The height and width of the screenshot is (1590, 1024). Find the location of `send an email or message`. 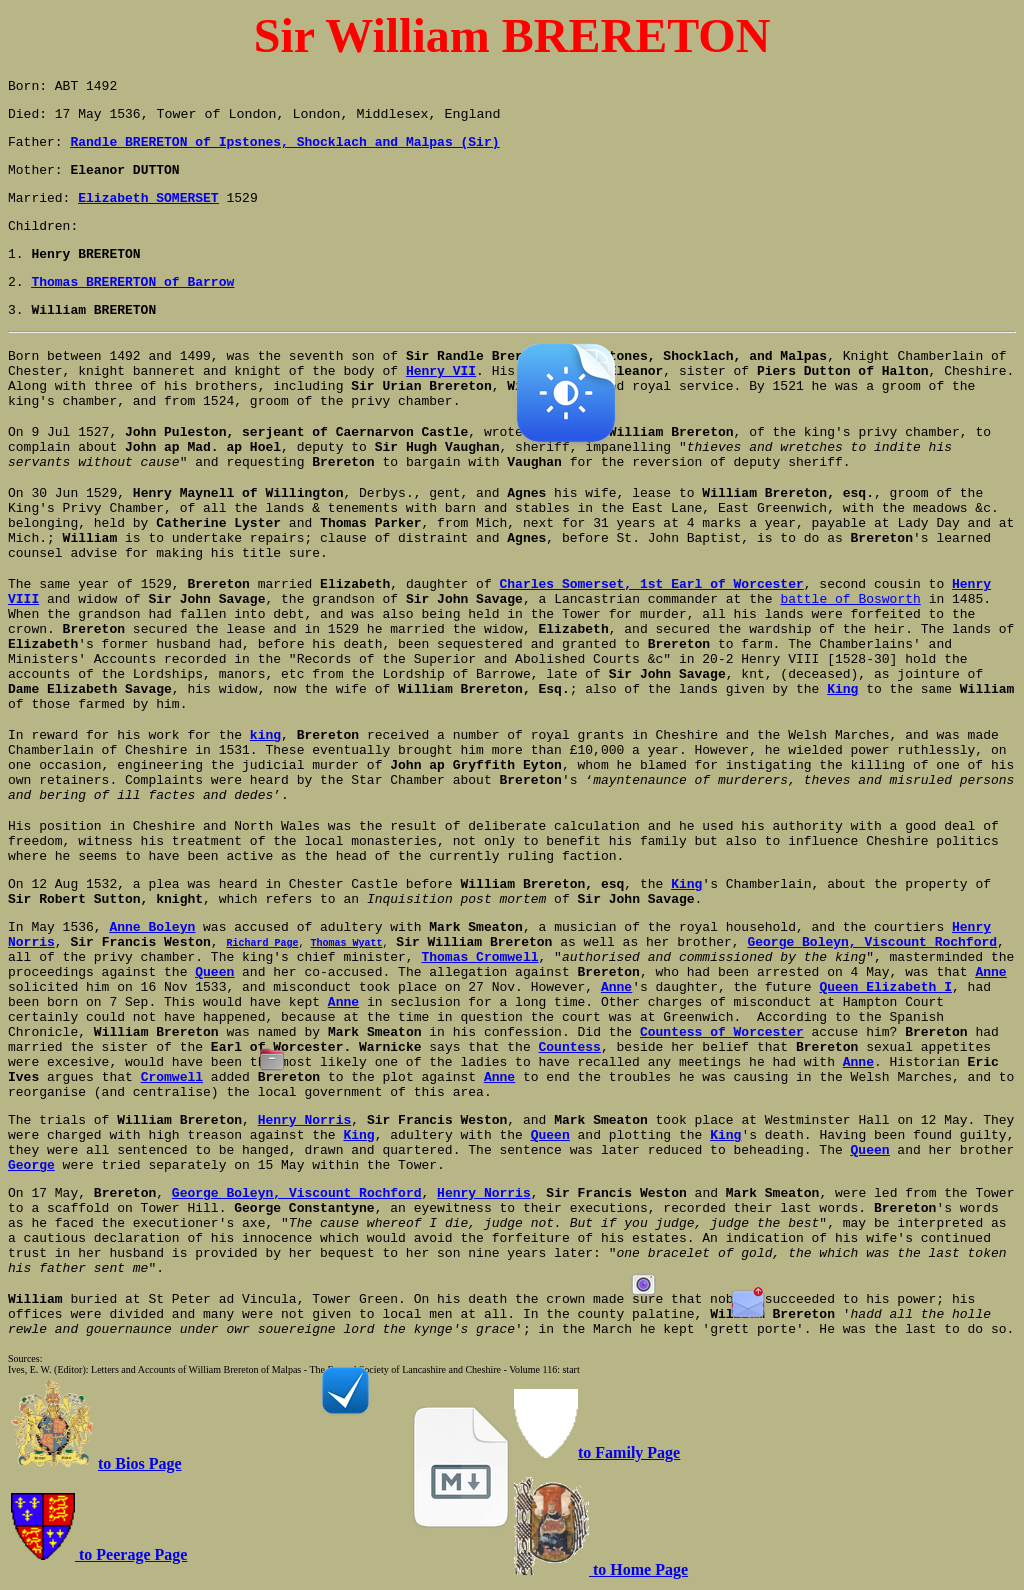

send an email or message is located at coordinates (748, 1304).